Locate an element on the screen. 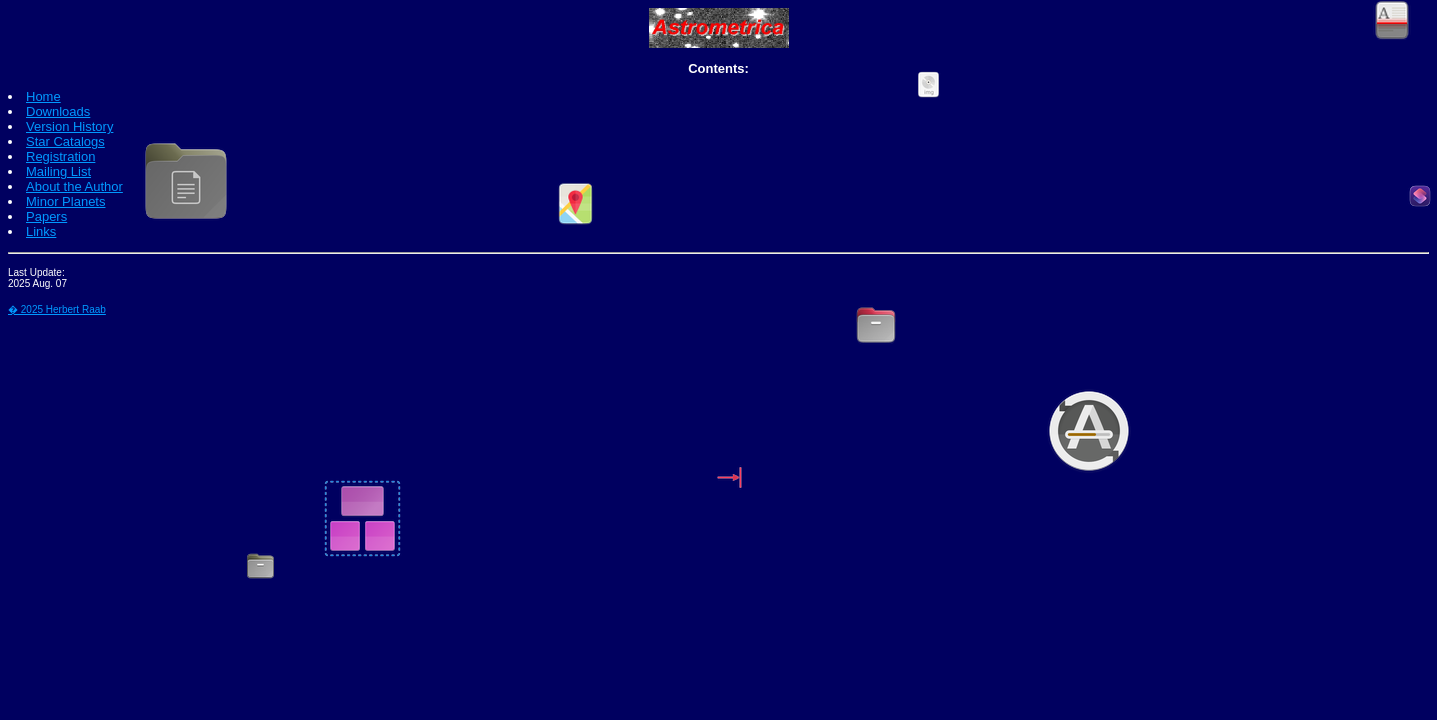  raw disk image file type indicator is located at coordinates (928, 84).